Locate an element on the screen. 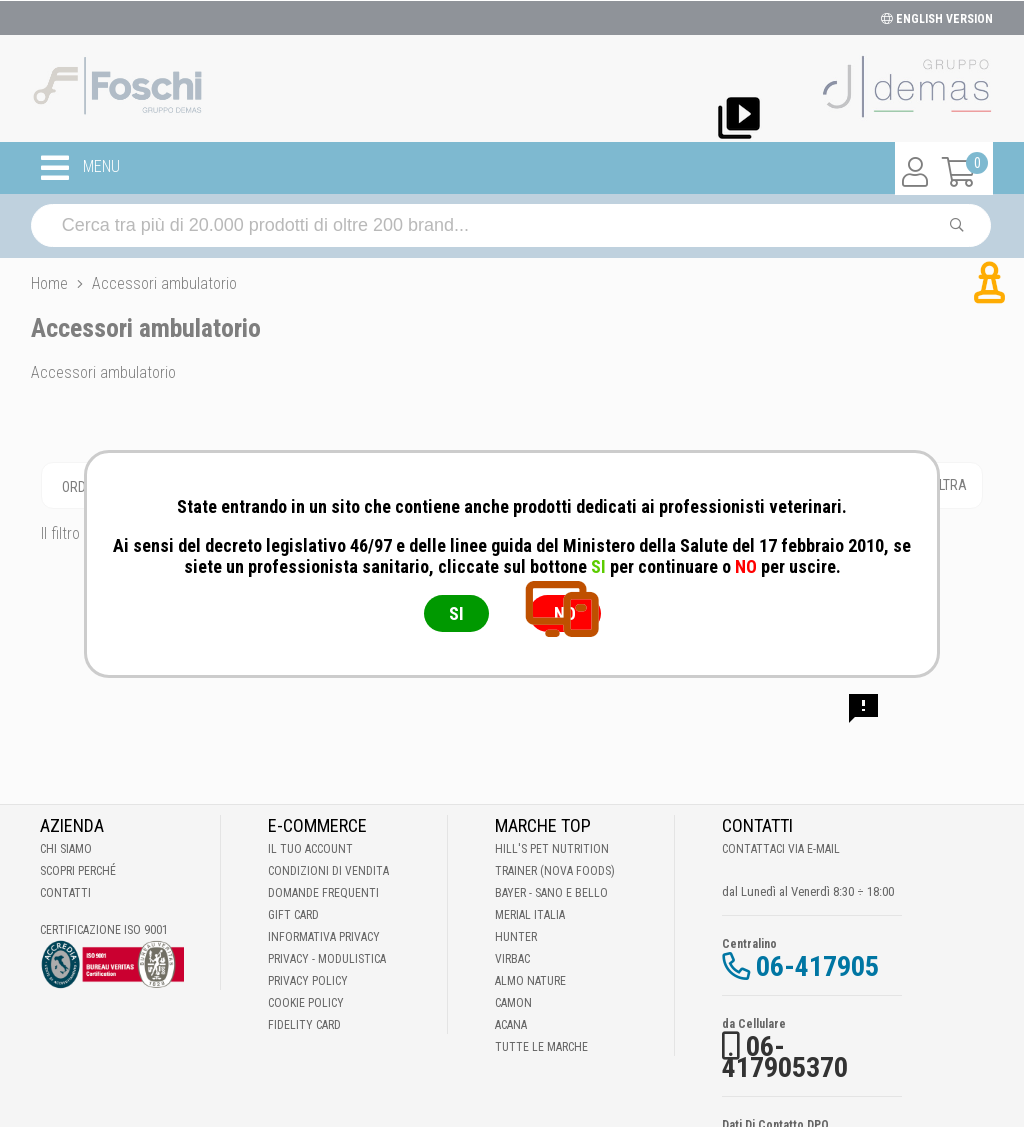  manage connected devices is located at coordinates (561, 609).